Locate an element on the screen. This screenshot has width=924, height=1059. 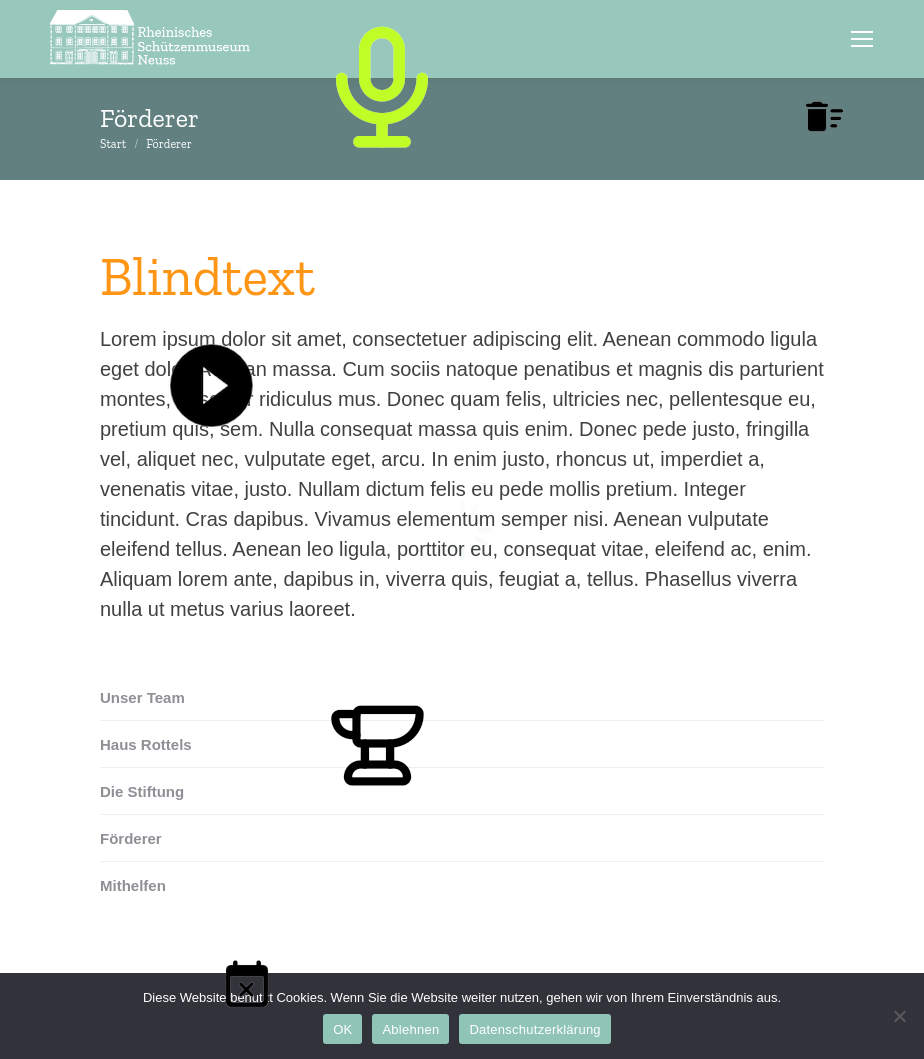
play media or video content is located at coordinates (211, 385).